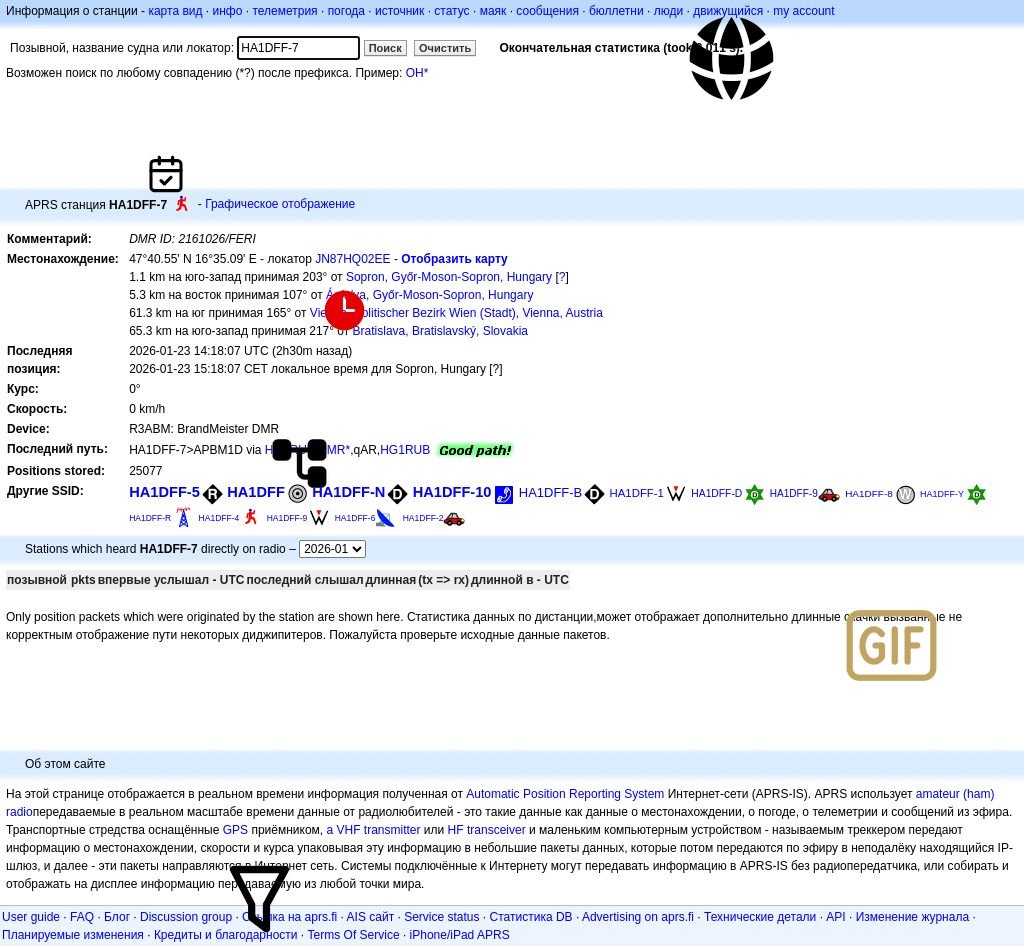 The image size is (1024, 946). What do you see at coordinates (259, 895) in the screenshot?
I see `filter or sort content` at bounding box center [259, 895].